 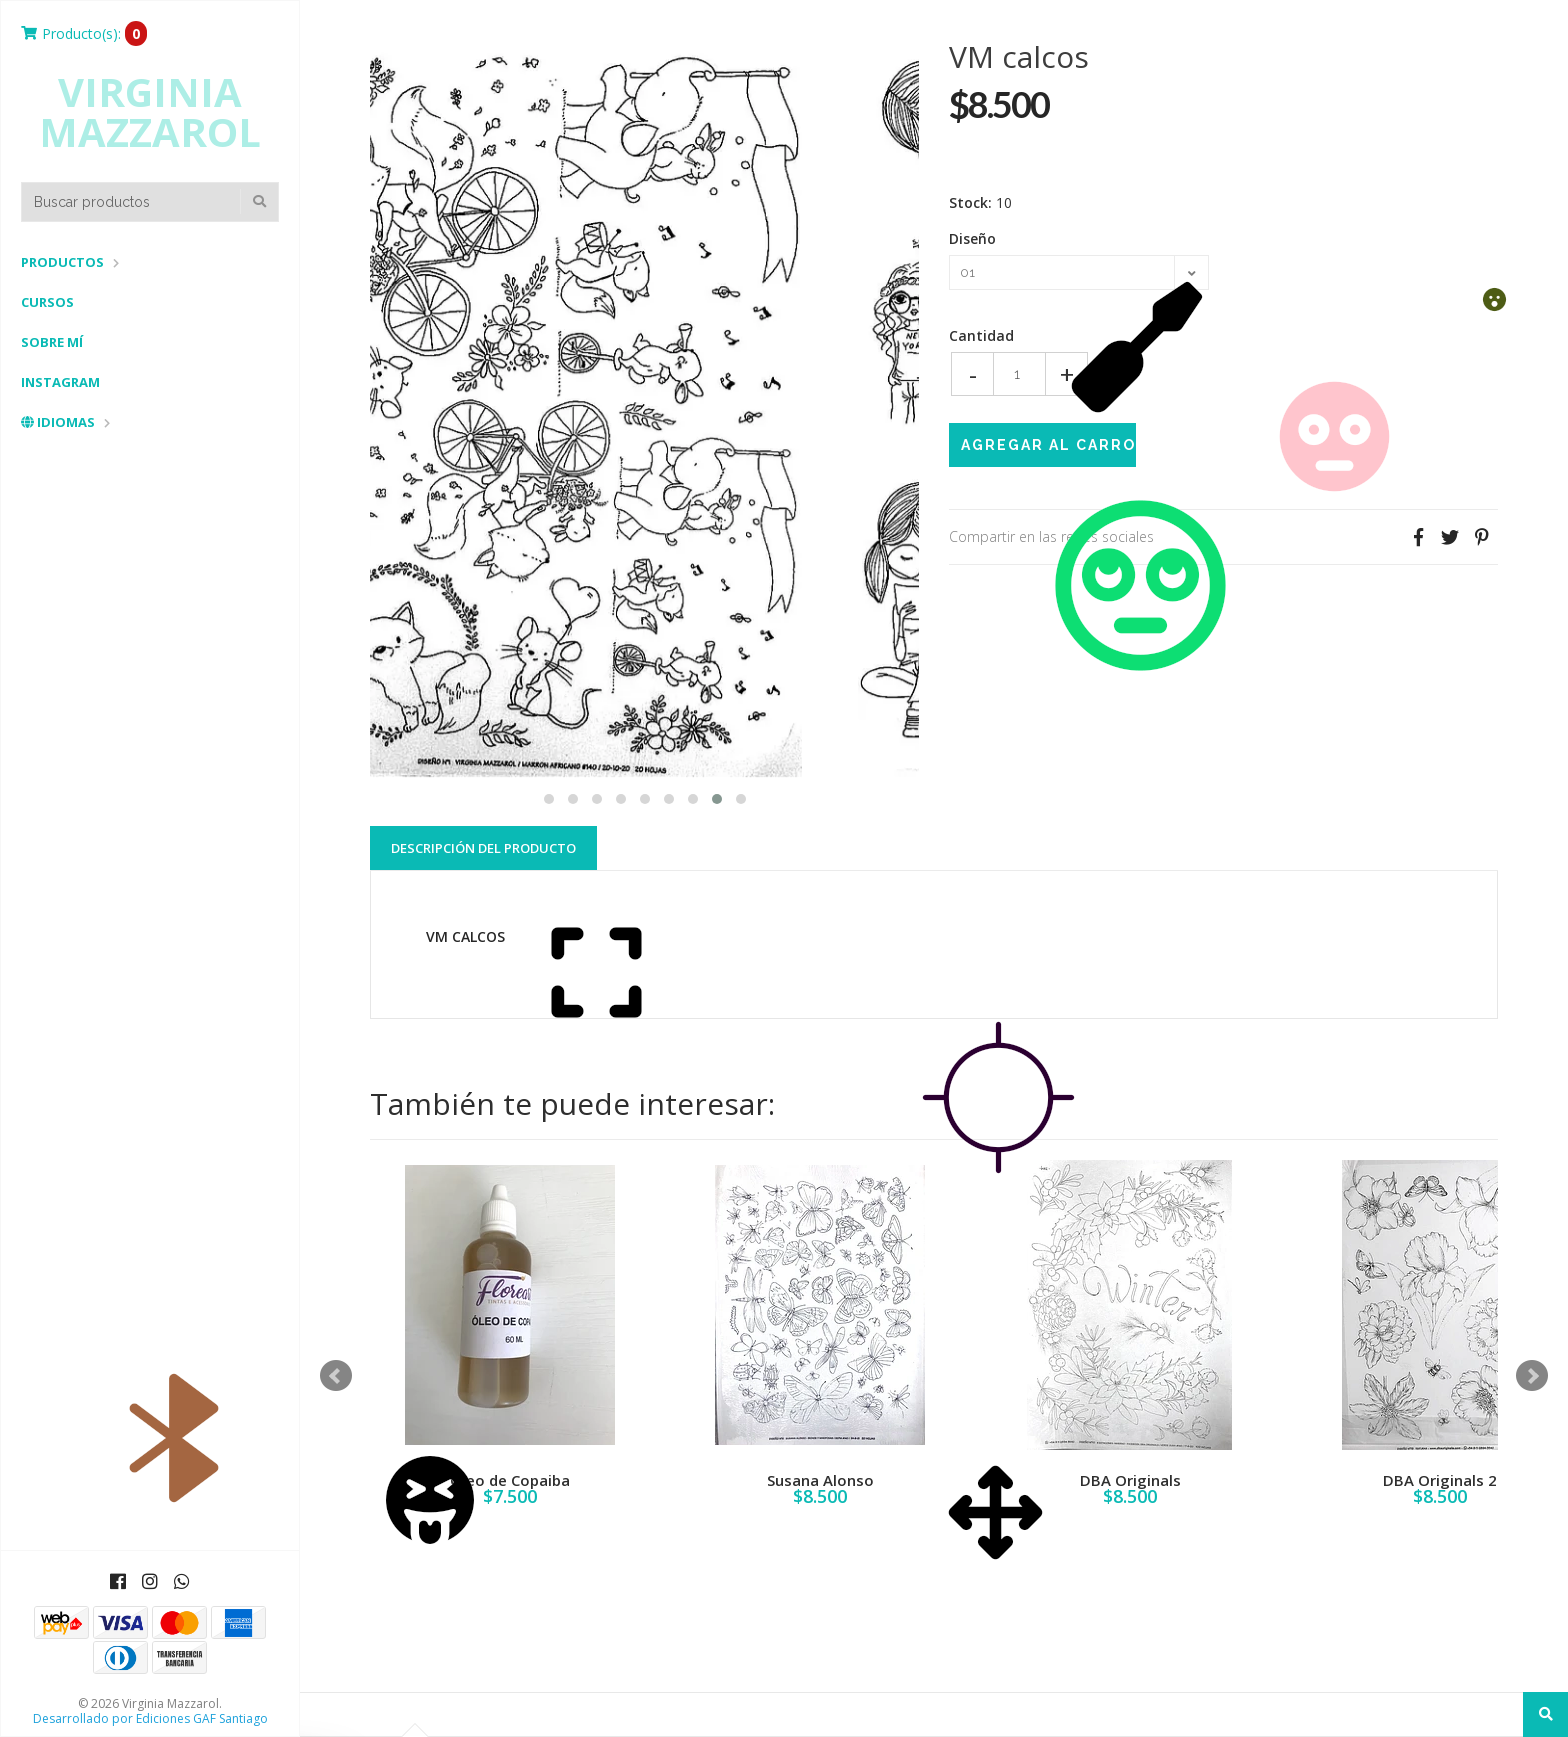 I want to click on access settings or configuration options, so click(x=1137, y=347).